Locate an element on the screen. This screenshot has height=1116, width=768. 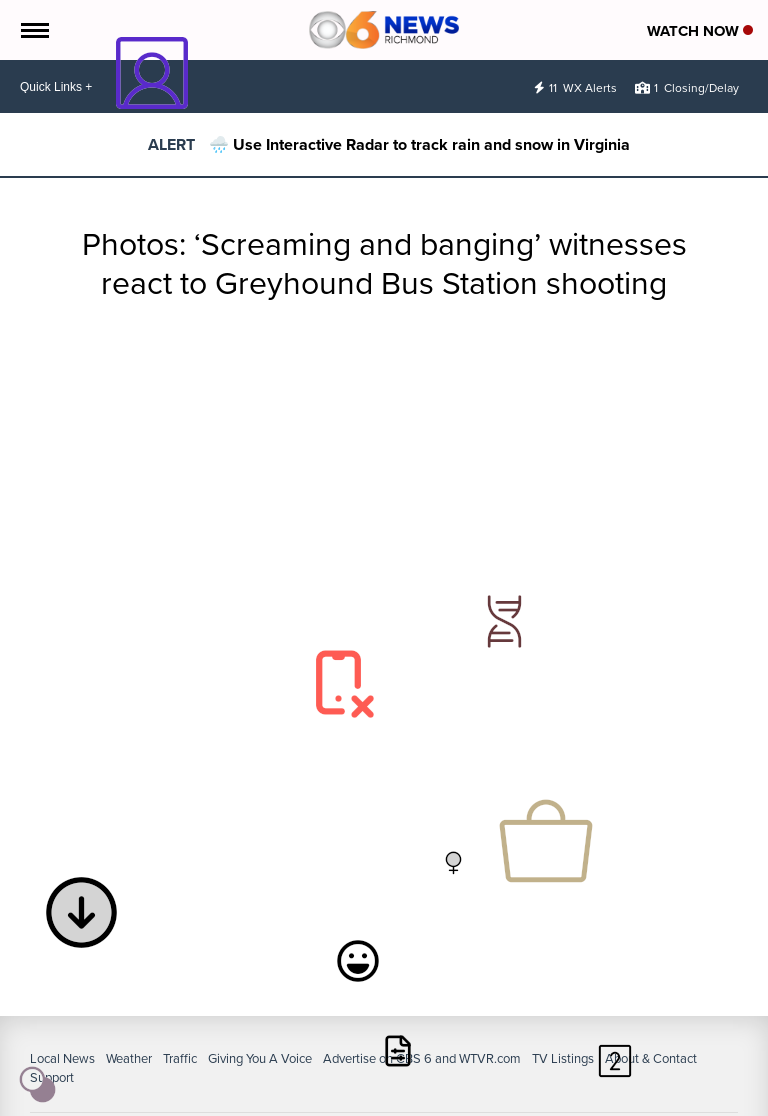
access genetics or DNA-related features is located at coordinates (504, 621).